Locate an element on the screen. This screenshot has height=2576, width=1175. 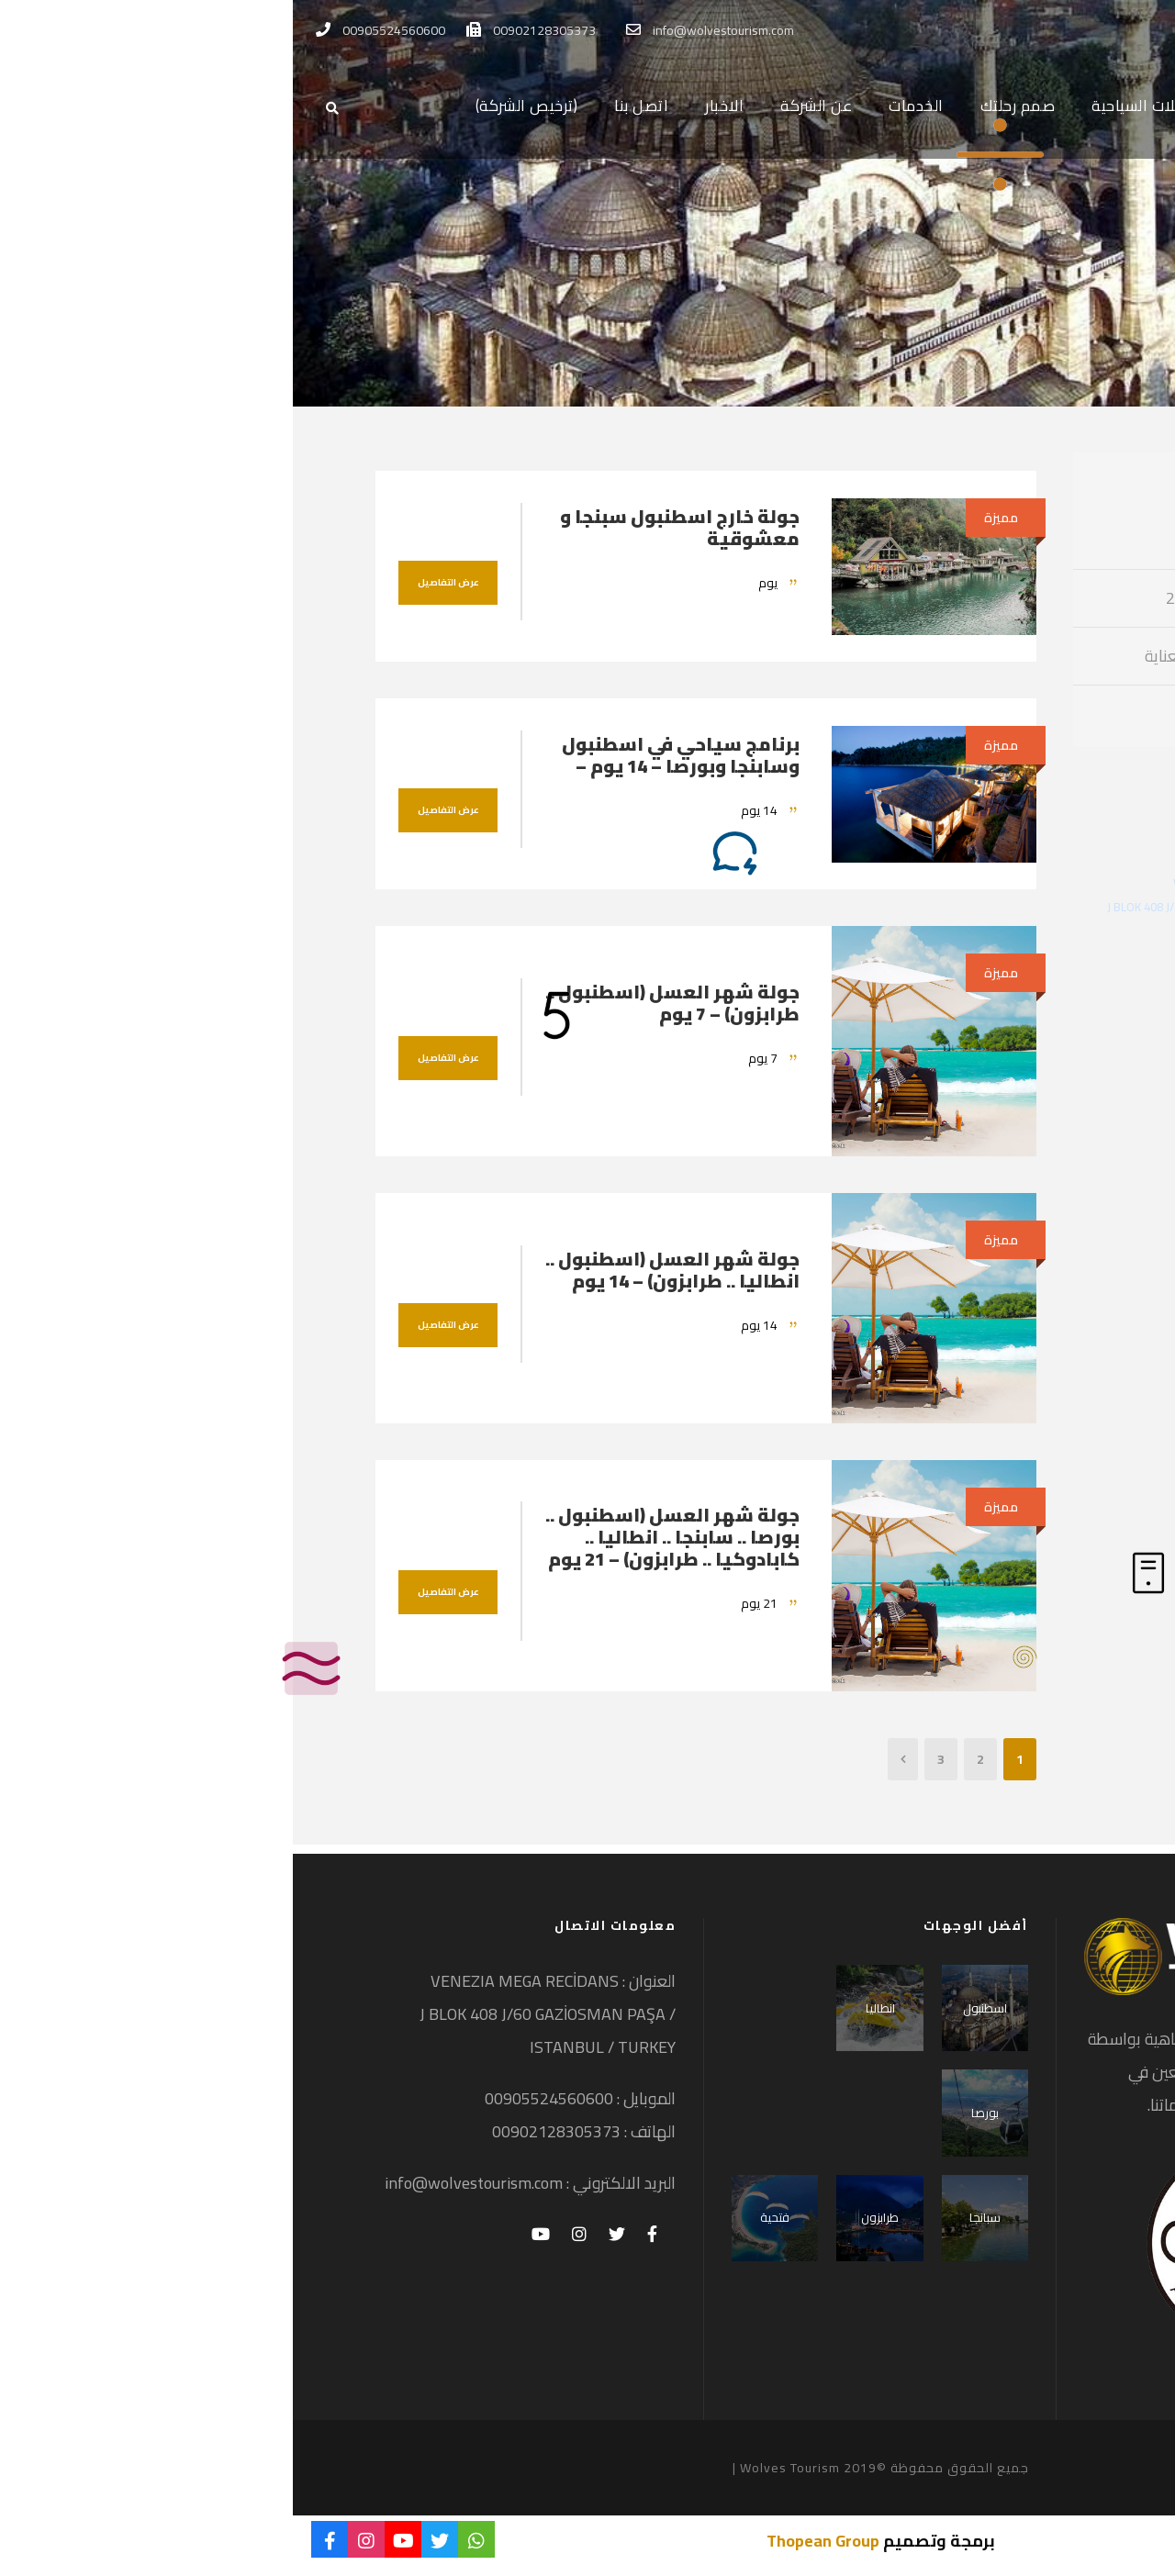
indicates the number five in a list or sequence is located at coordinates (556, 1015).